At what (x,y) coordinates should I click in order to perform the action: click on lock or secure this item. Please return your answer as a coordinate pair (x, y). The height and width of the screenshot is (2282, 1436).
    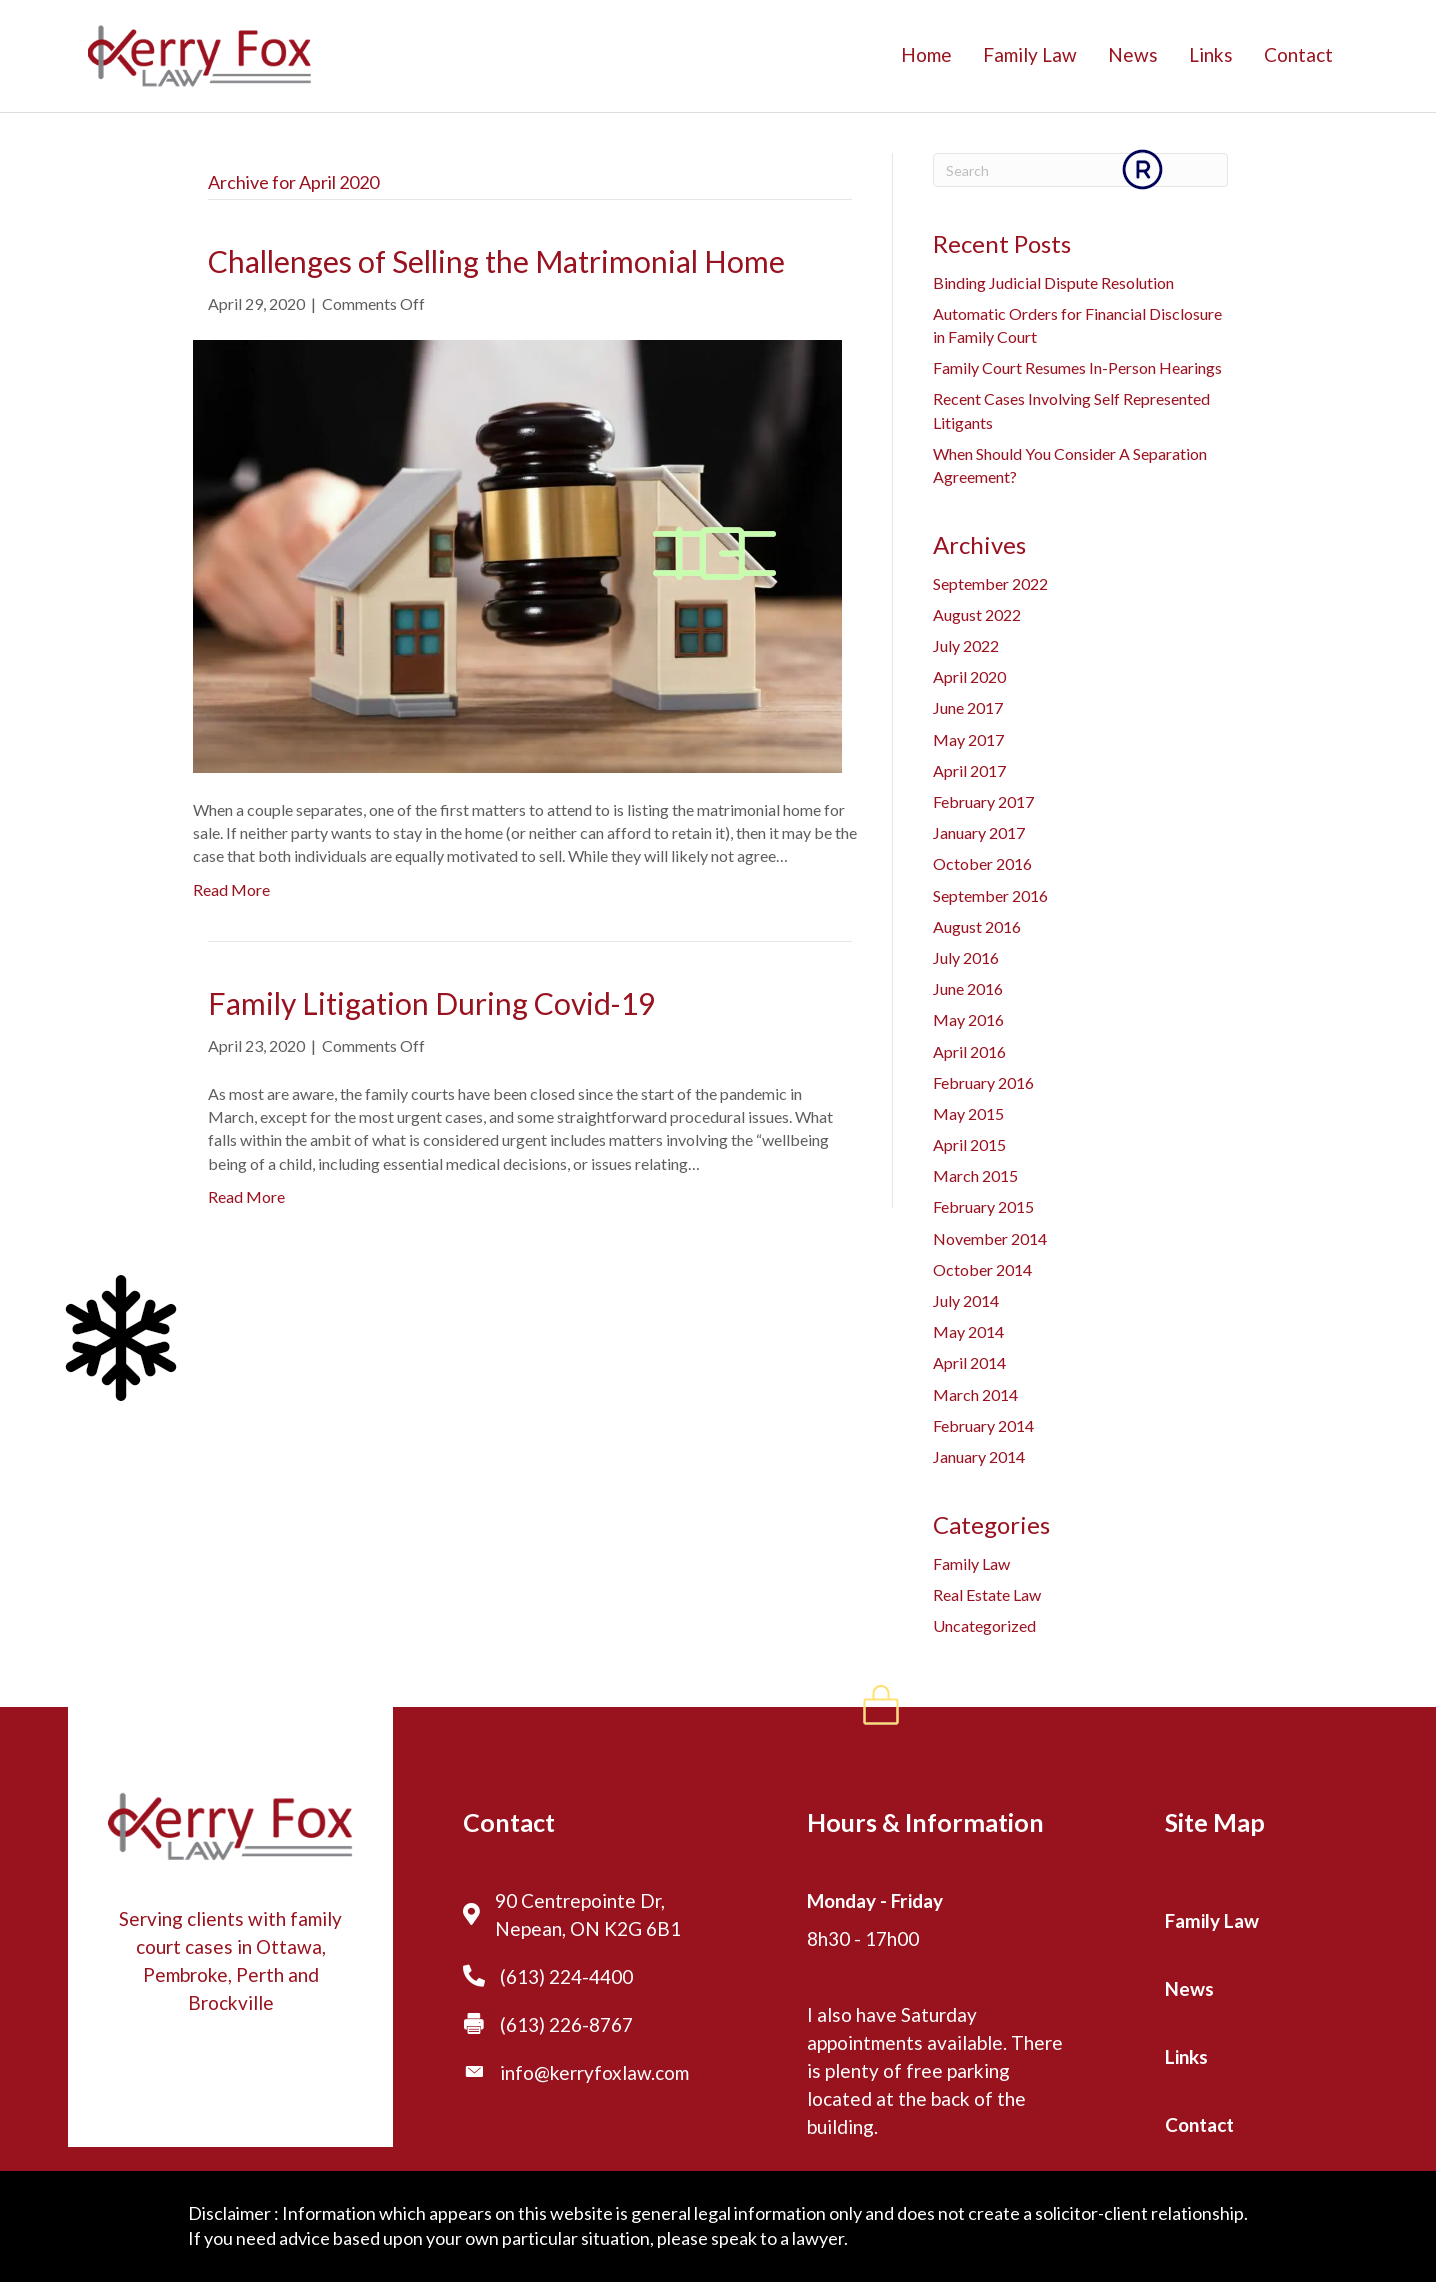
    Looking at the image, I should click on (881, 1707).